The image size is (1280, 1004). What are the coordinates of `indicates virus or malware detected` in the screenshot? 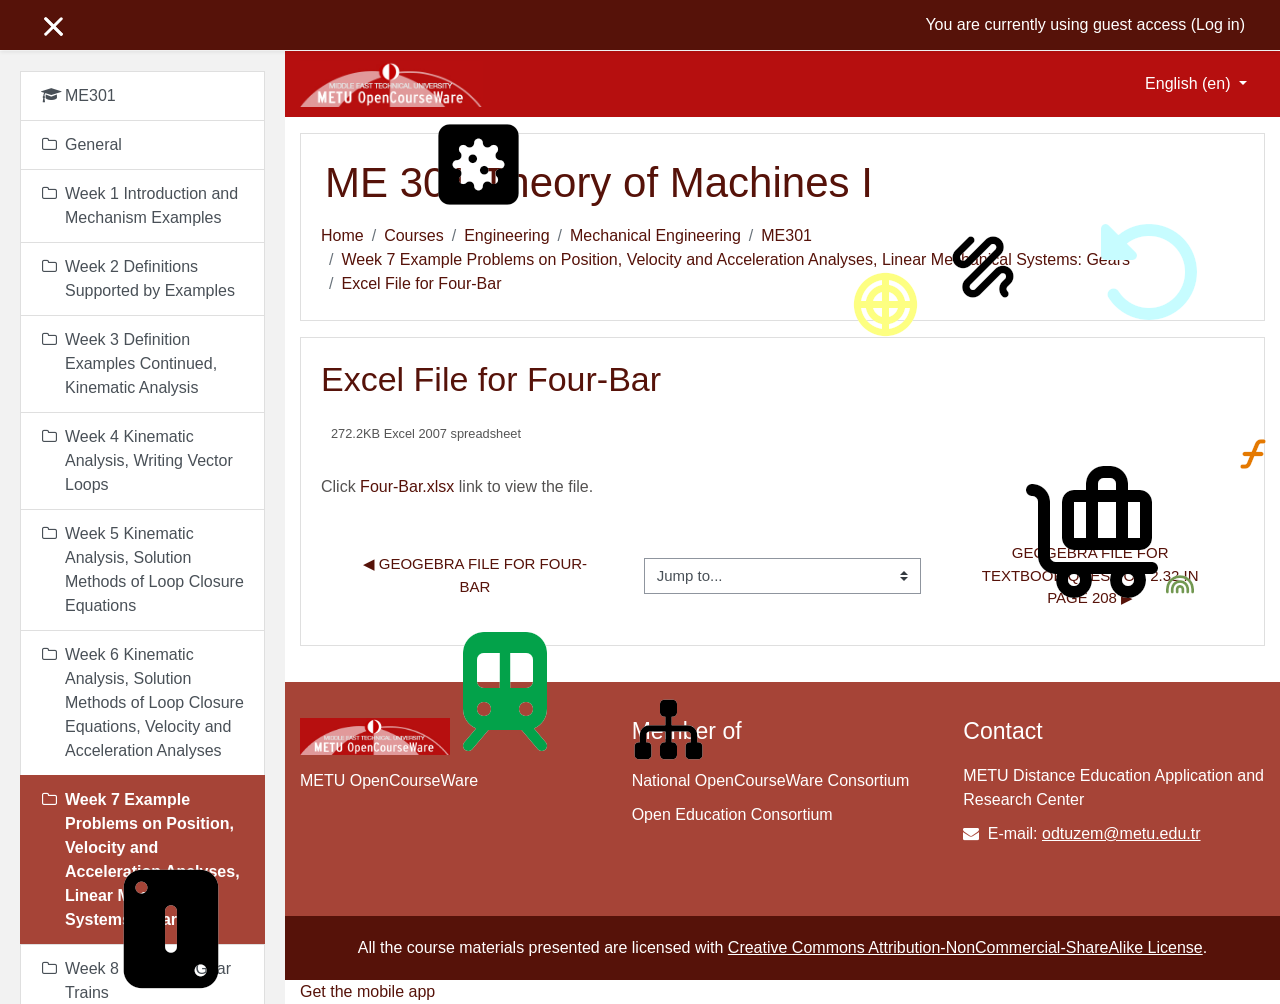 It's located at (478, 164).